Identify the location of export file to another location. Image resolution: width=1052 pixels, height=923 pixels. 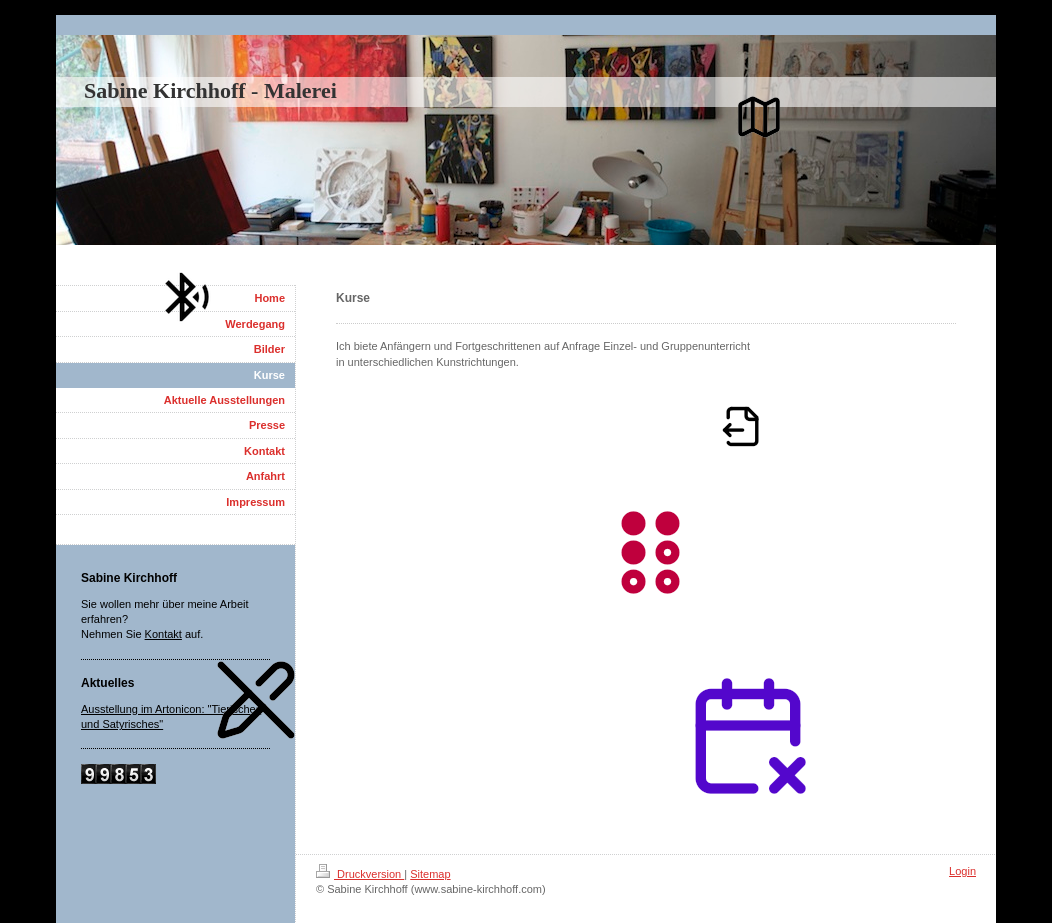
(742, 426).